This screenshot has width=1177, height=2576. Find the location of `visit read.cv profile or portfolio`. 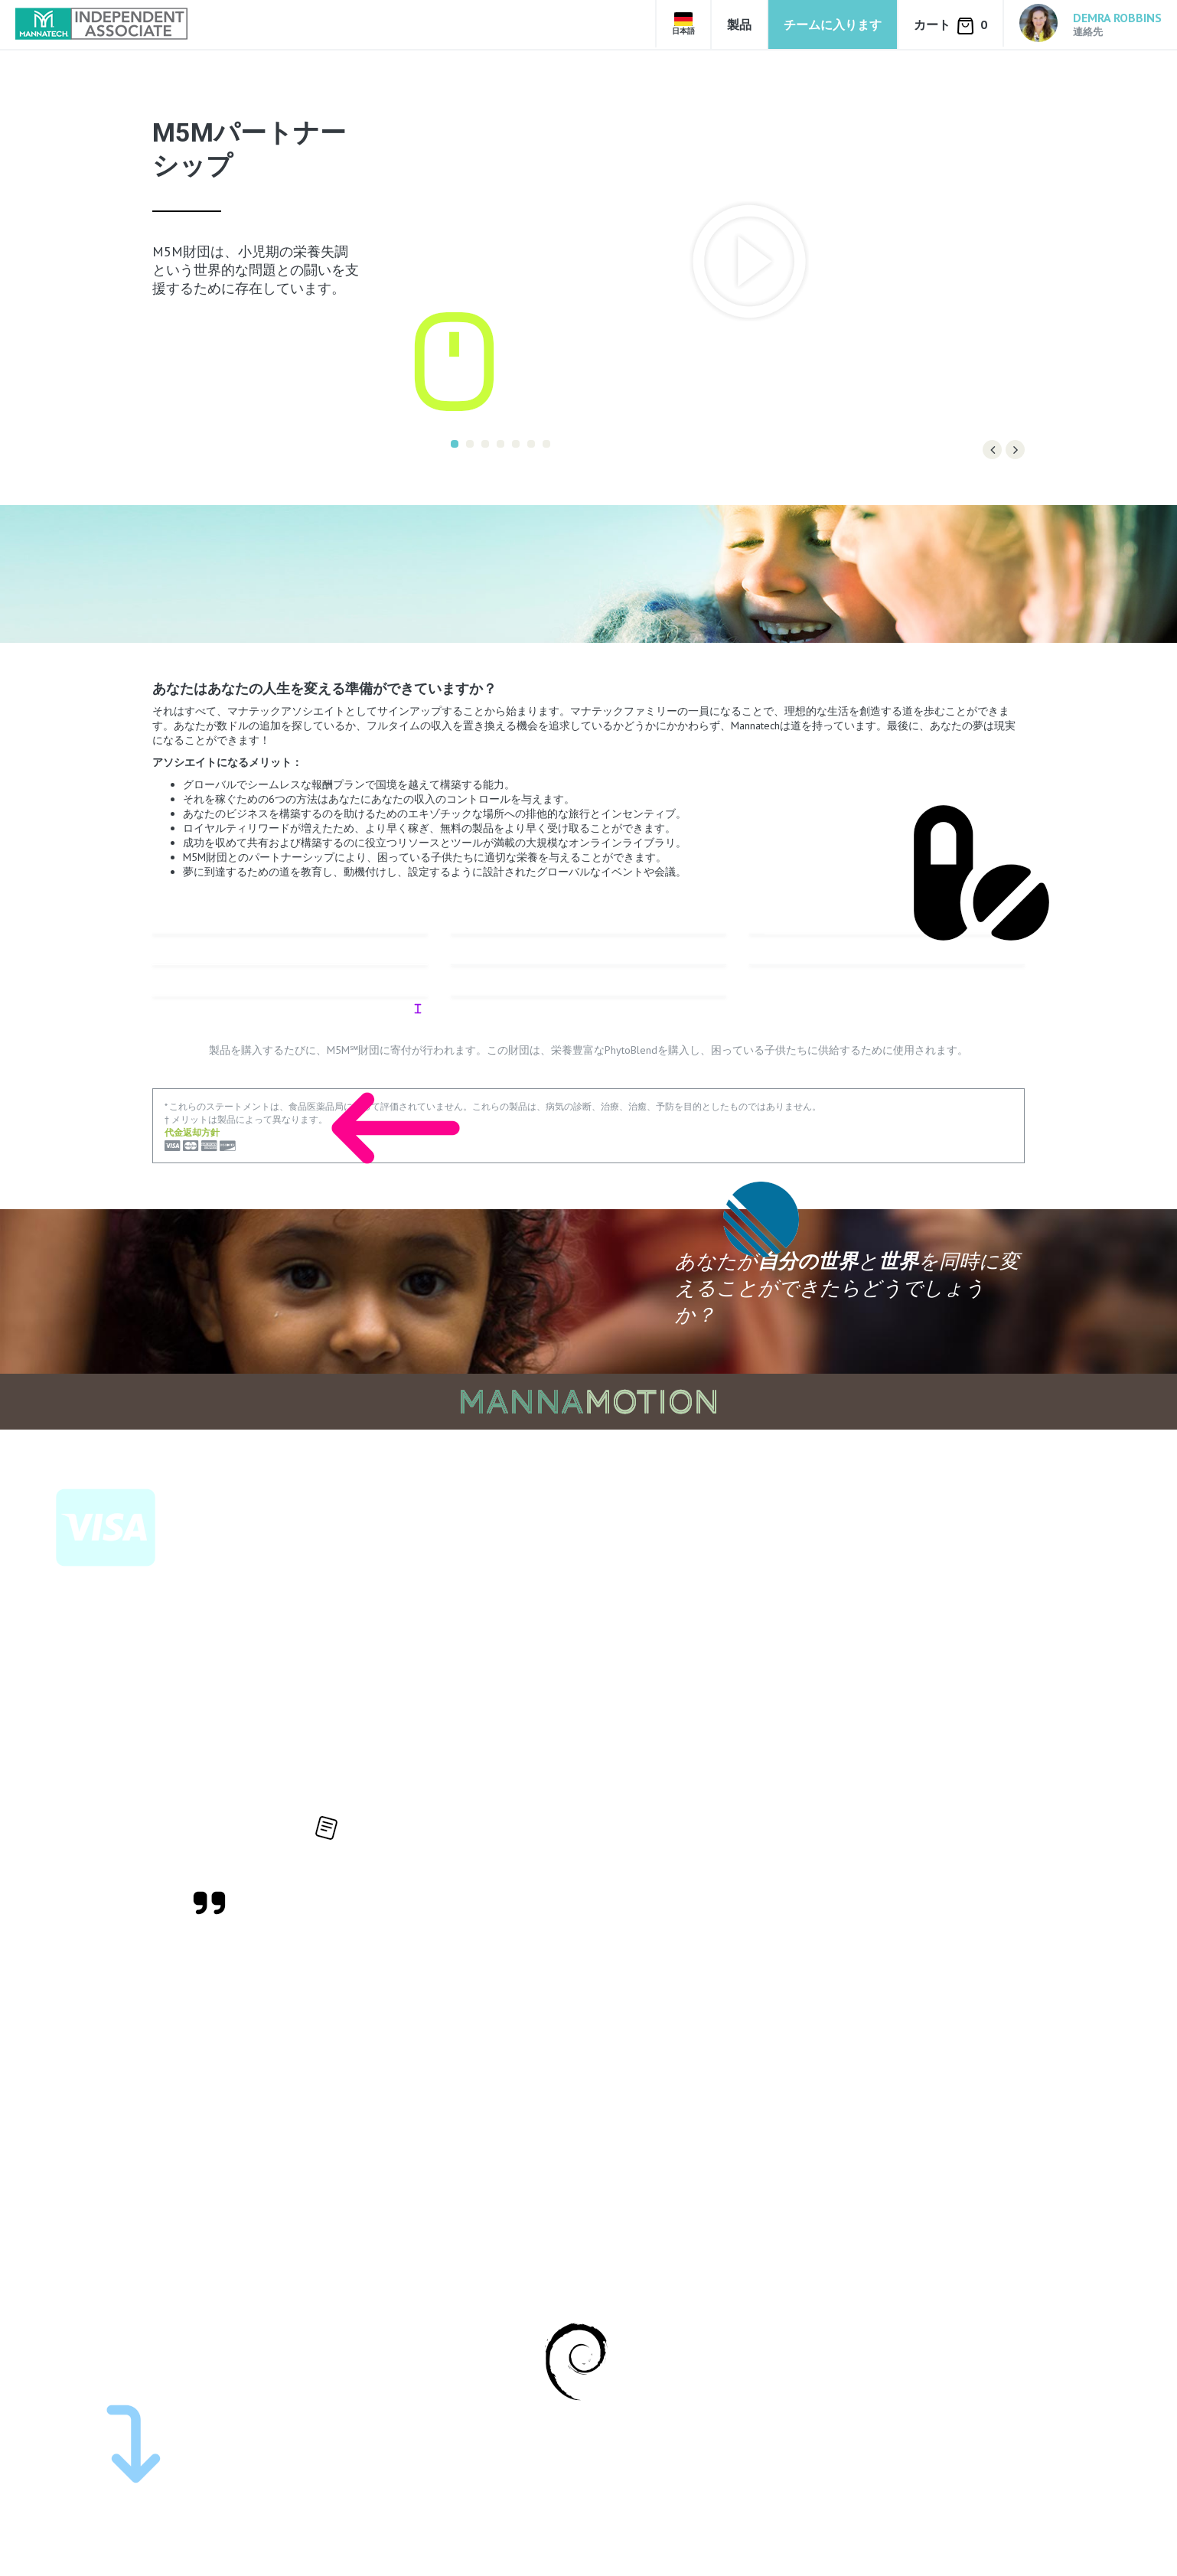

visit read.cv profile or portfolio is located at coordinates (326, 1828).